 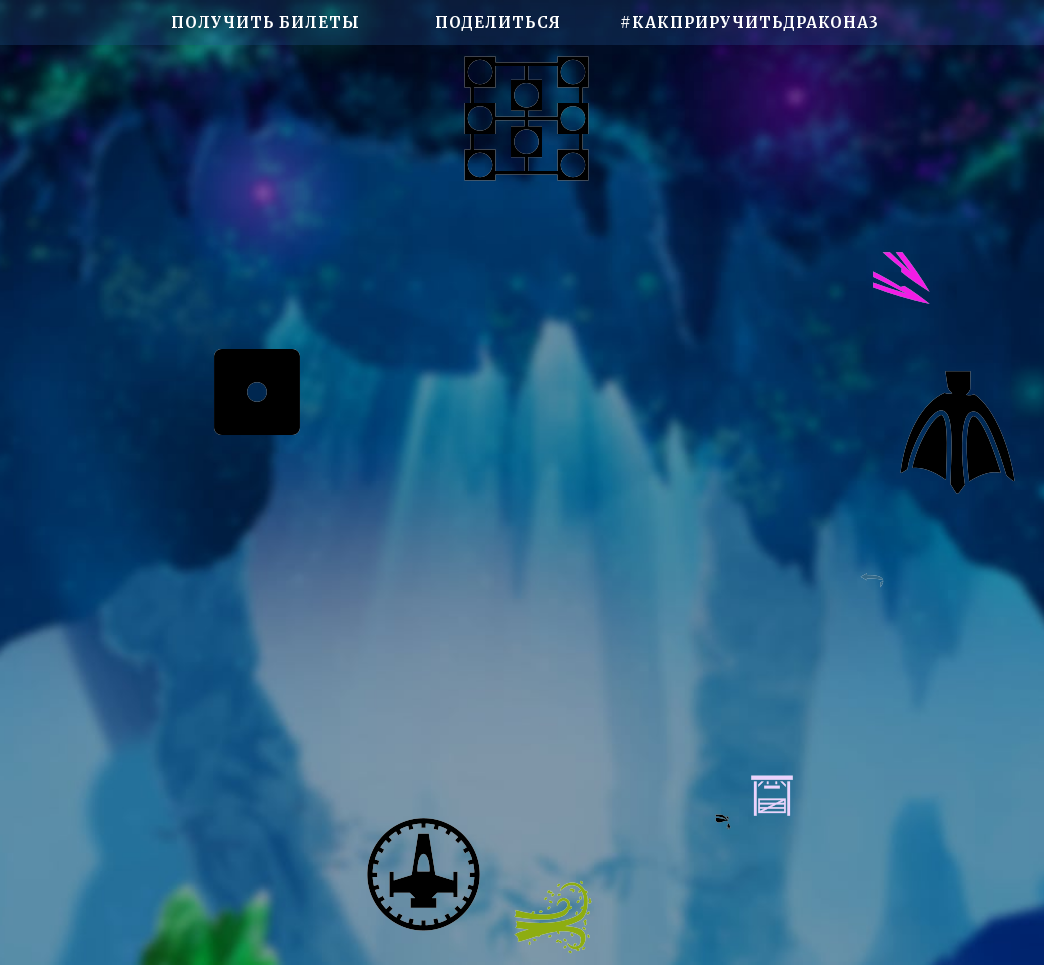 What do you see at coordinates (772, 795) in the screenshot?
I see `access ranch or farm management features` at bounding box center [772, 795].